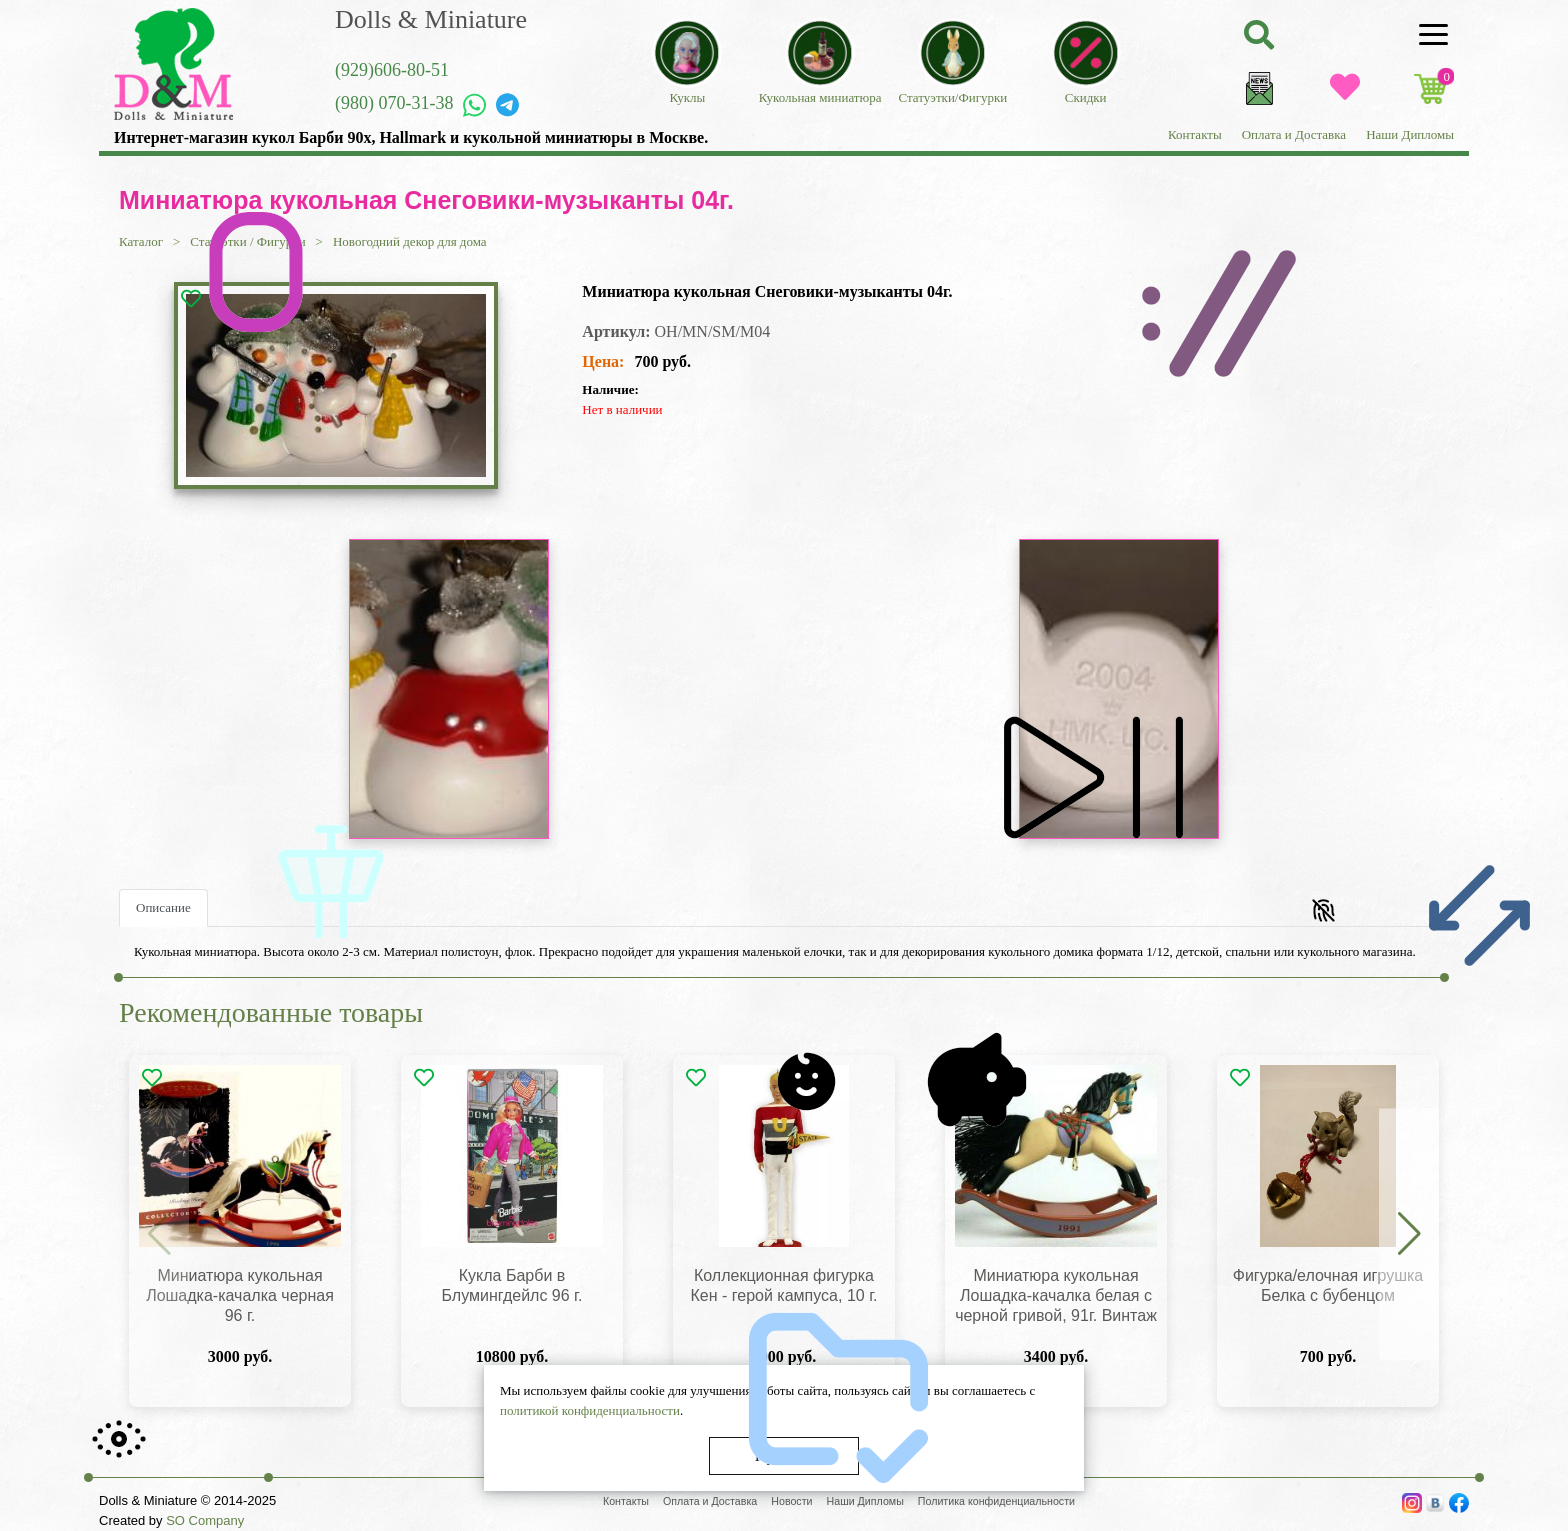  I want to click on toggle between play and pause states, so click(1093, 777).